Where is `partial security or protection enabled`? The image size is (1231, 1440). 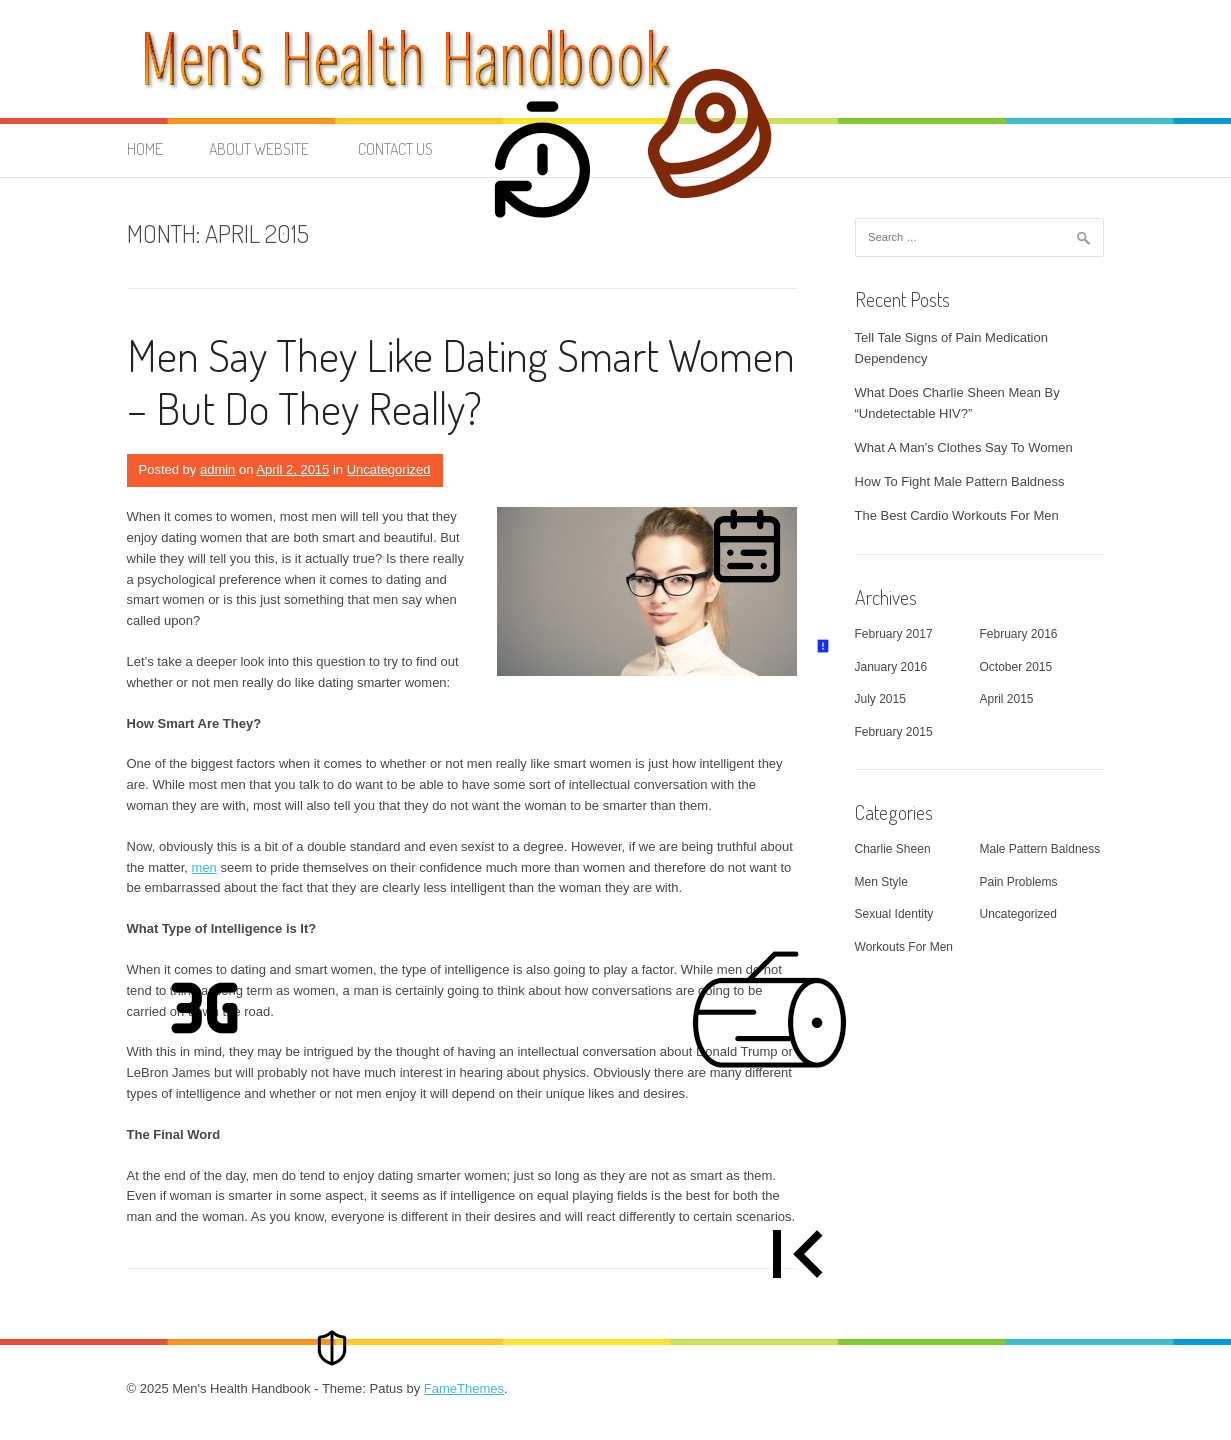
partial security or protection enabled is located at coordinates (332, 1348).